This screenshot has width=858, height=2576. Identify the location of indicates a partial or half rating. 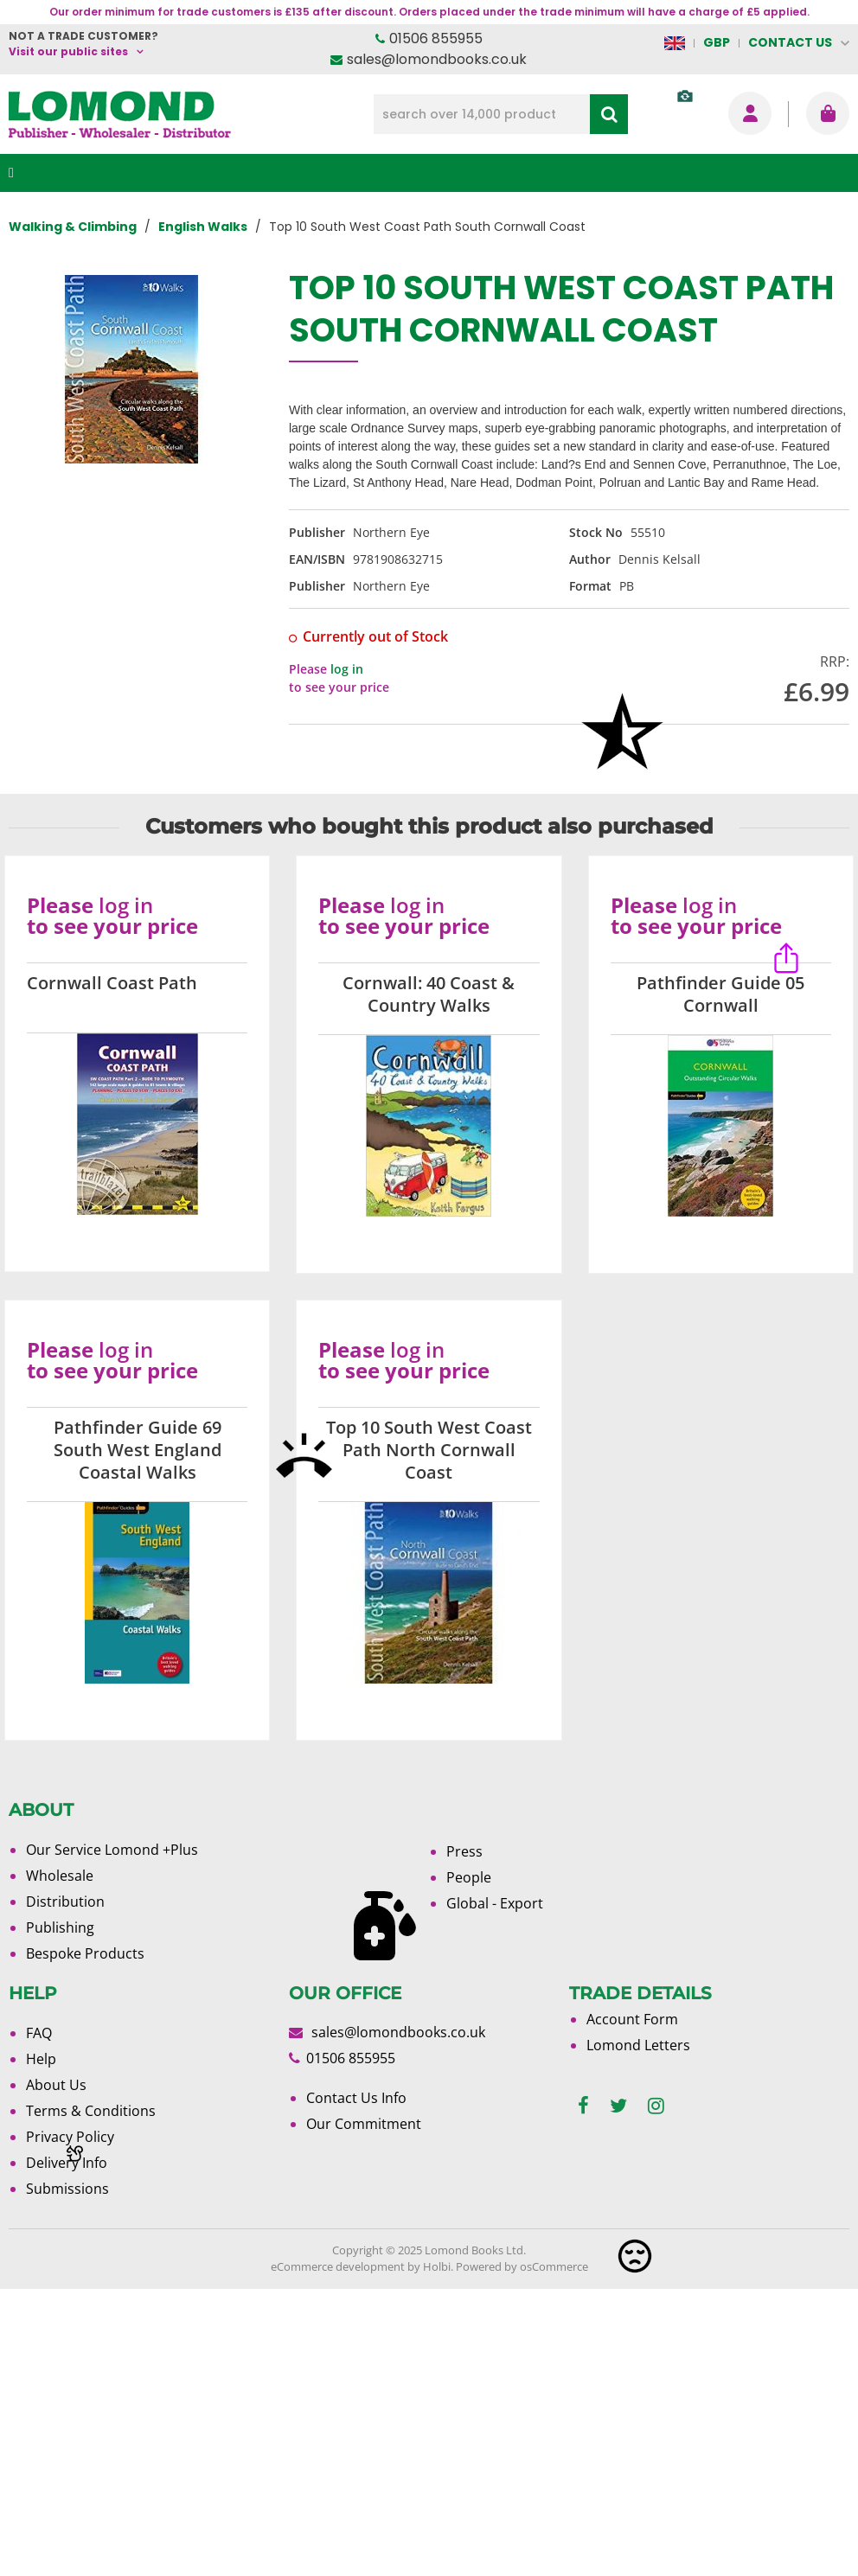
(622, 731).